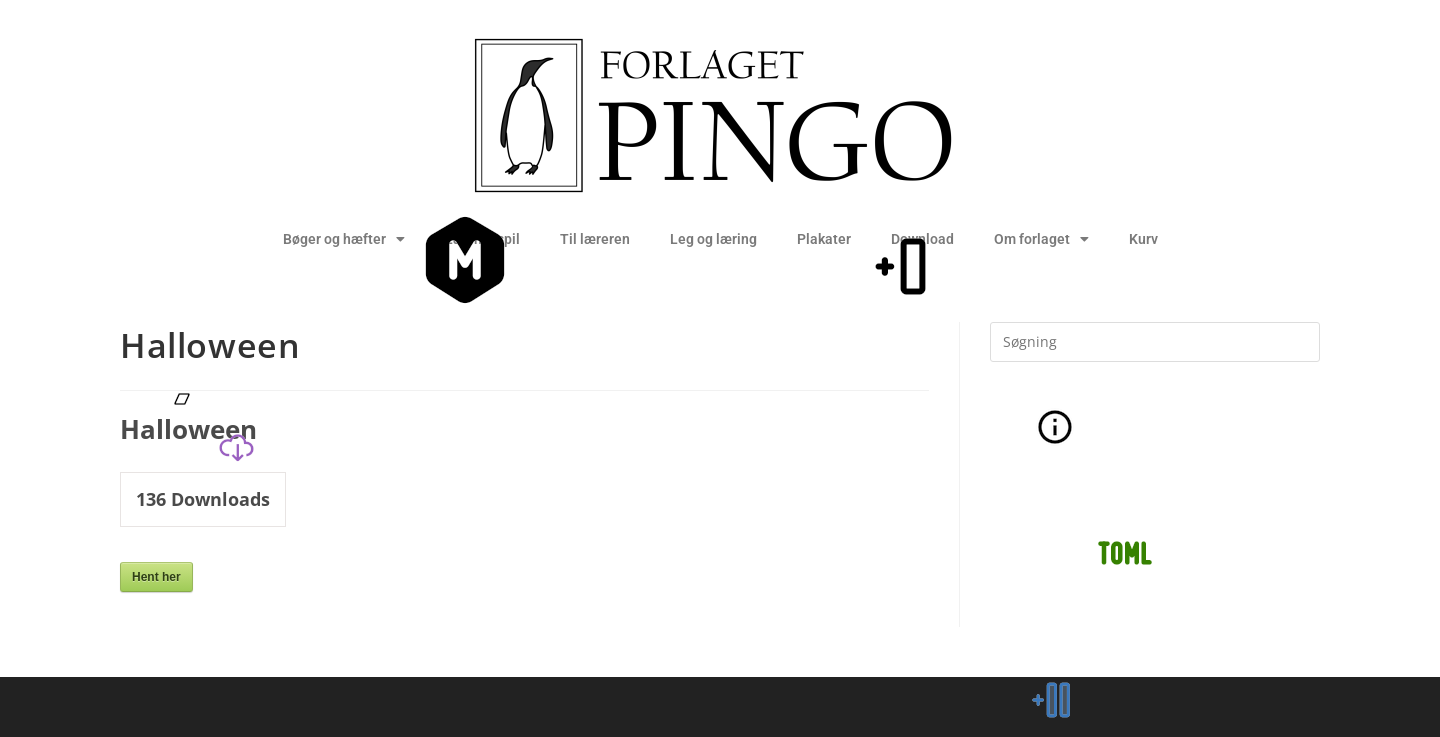  What do you see at coordinates (465, 260) in the screenshot?
I see `indicates a metro or transit-related feature` at bounding box center [465, 260].